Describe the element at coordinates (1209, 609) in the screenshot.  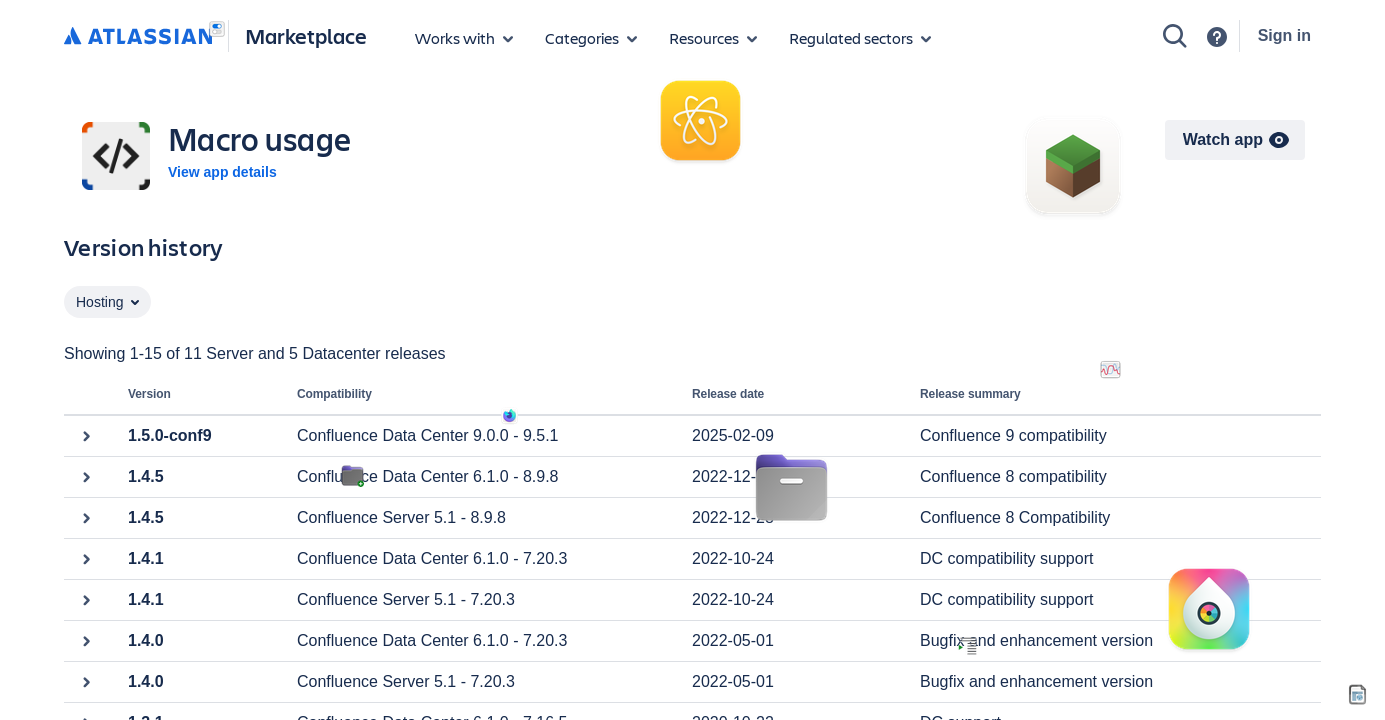
I see `open color preferences settings` at that location.